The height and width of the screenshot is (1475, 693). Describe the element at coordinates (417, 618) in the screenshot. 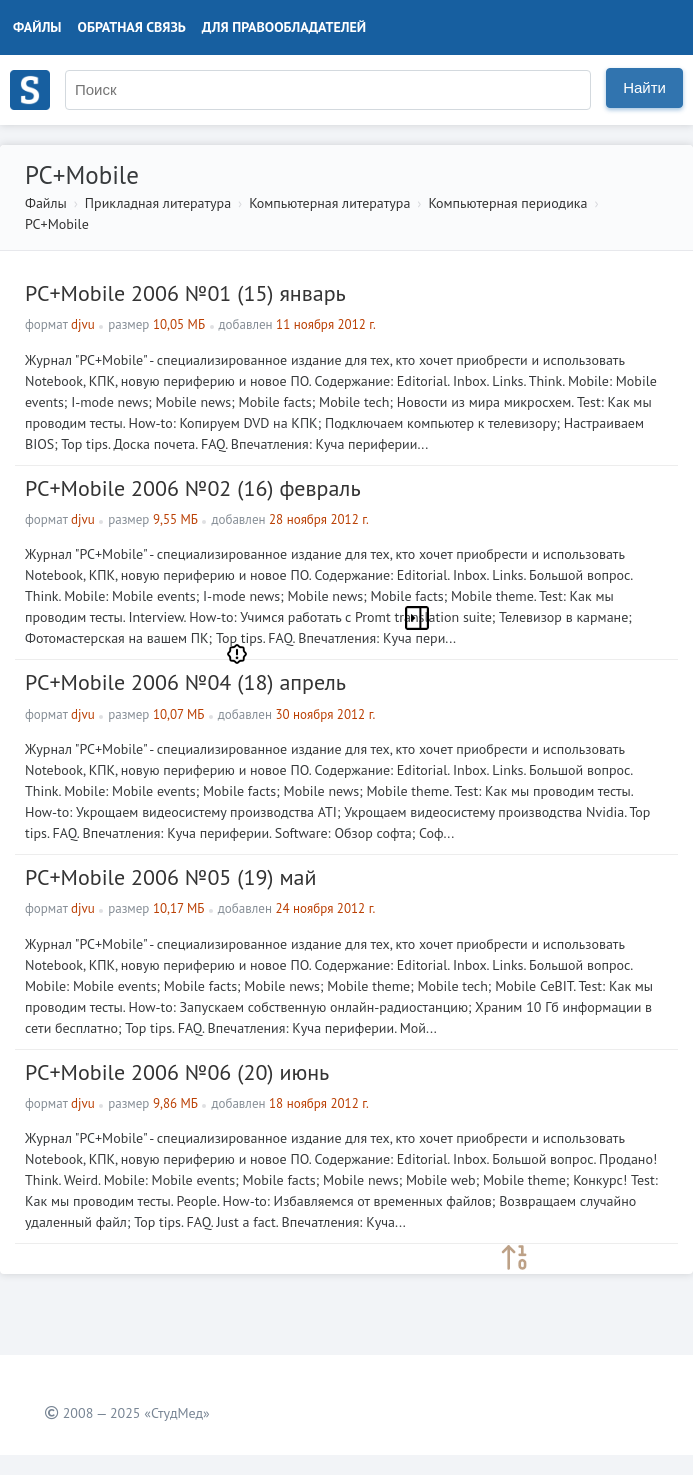

I see `collapse the sidebar panel` at that location.